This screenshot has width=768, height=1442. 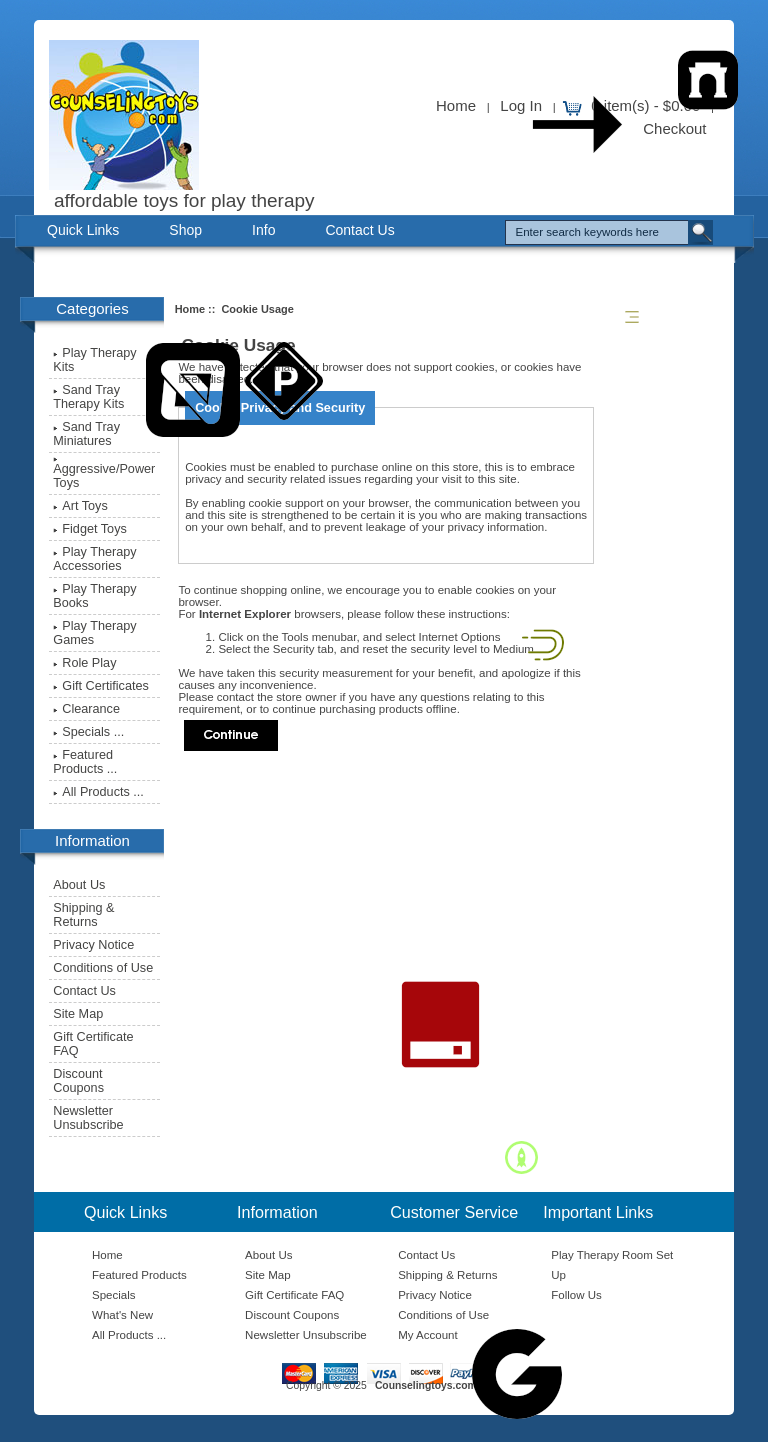 I want to click on mock service worker (MSW) library logo, so click(x=193, y=390).